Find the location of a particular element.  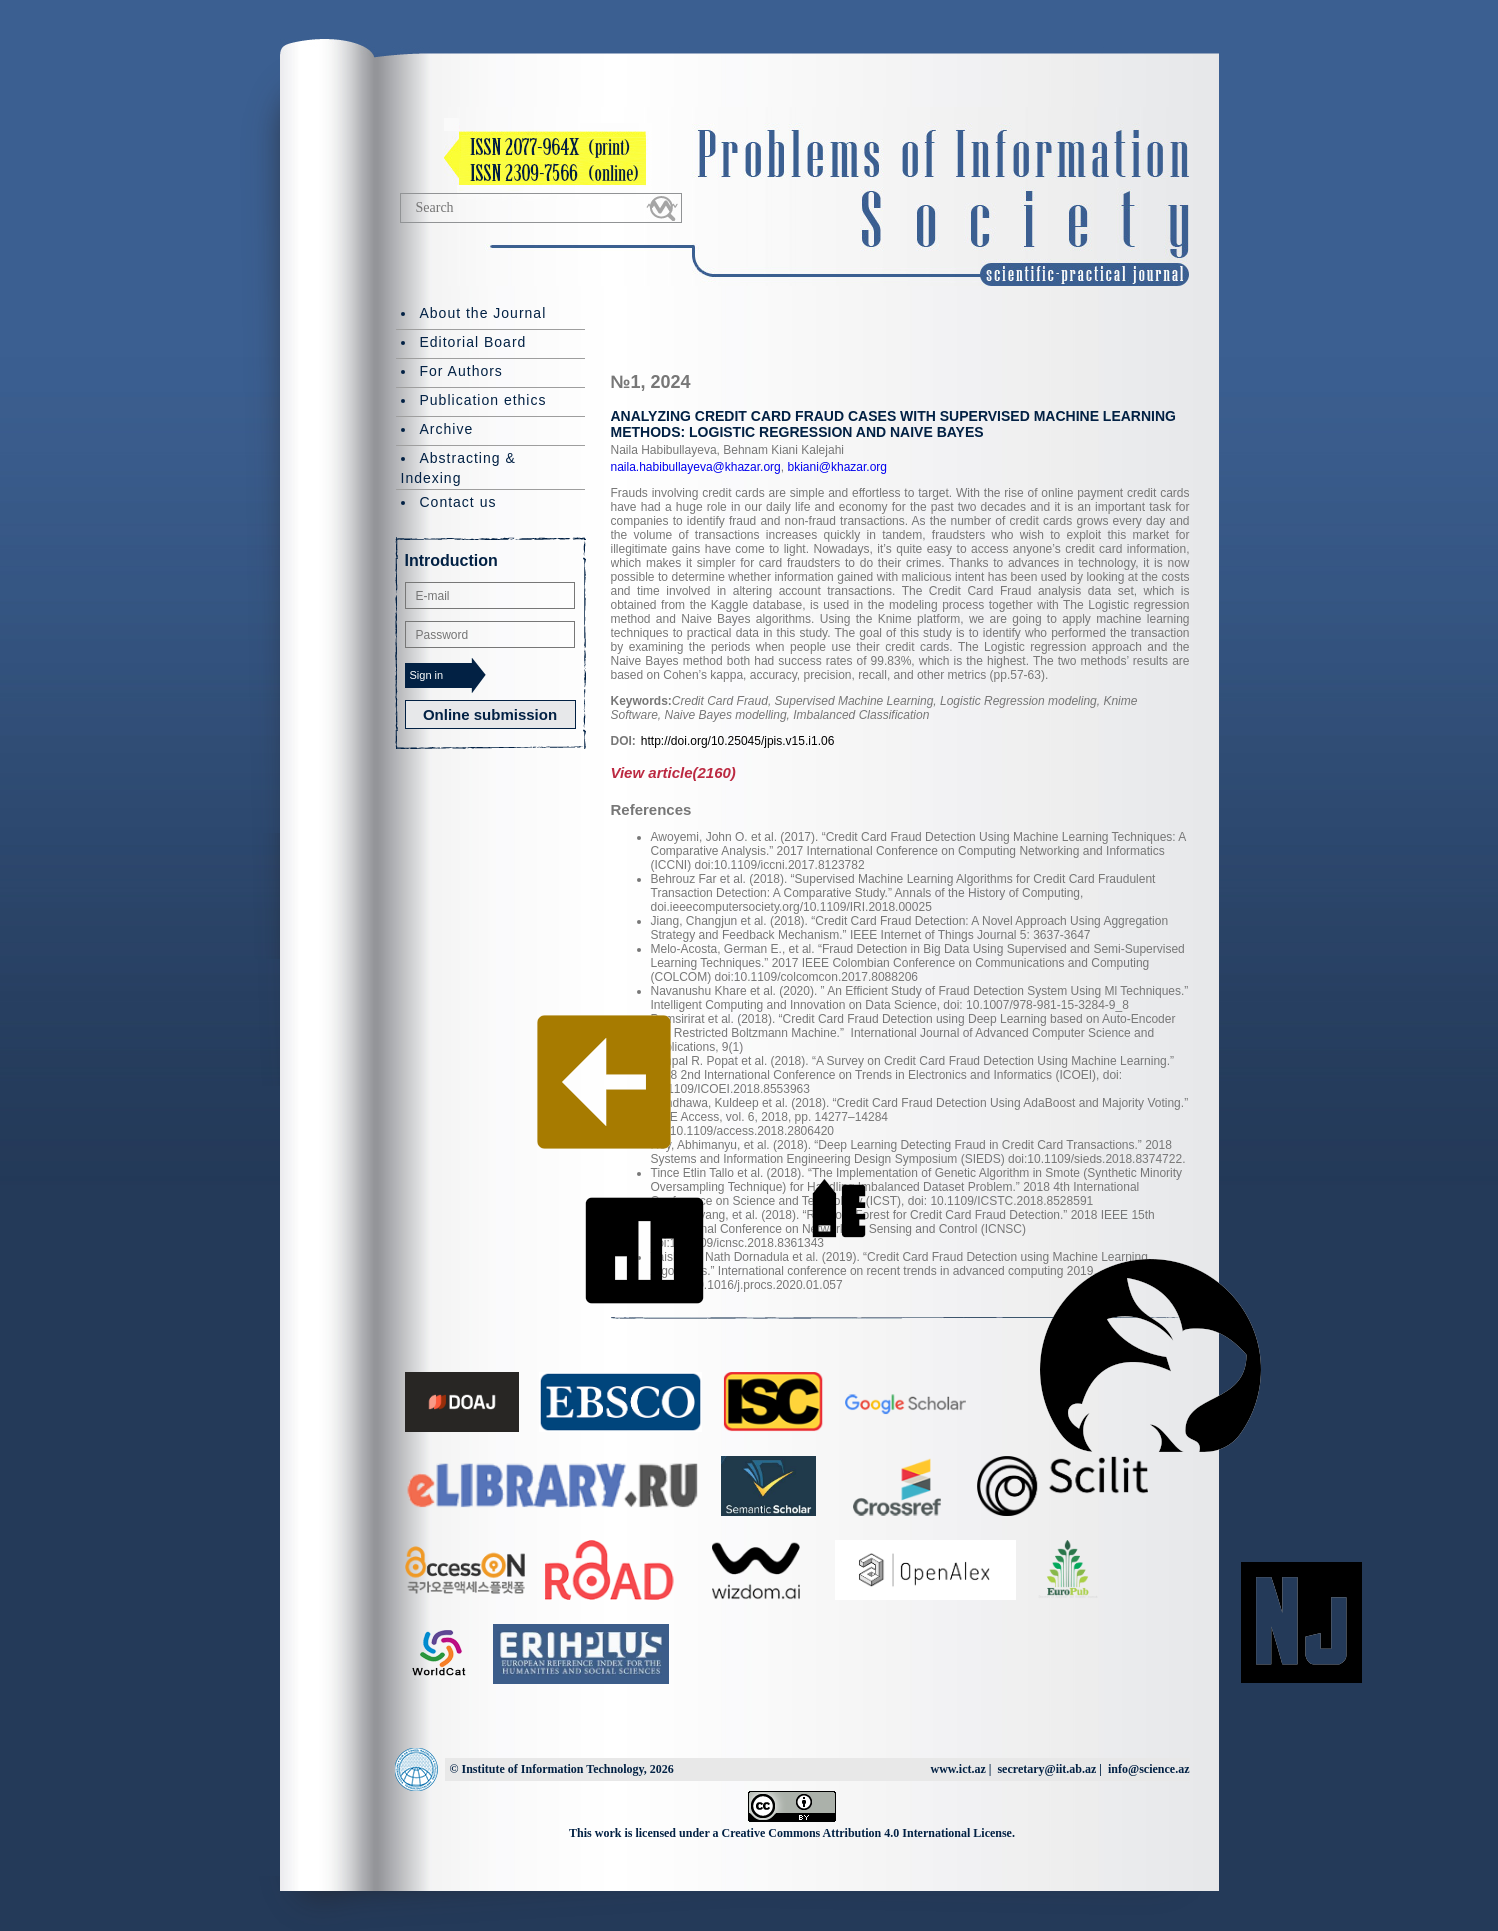

view analytics dashboard is located at coordinates (644, 1250).